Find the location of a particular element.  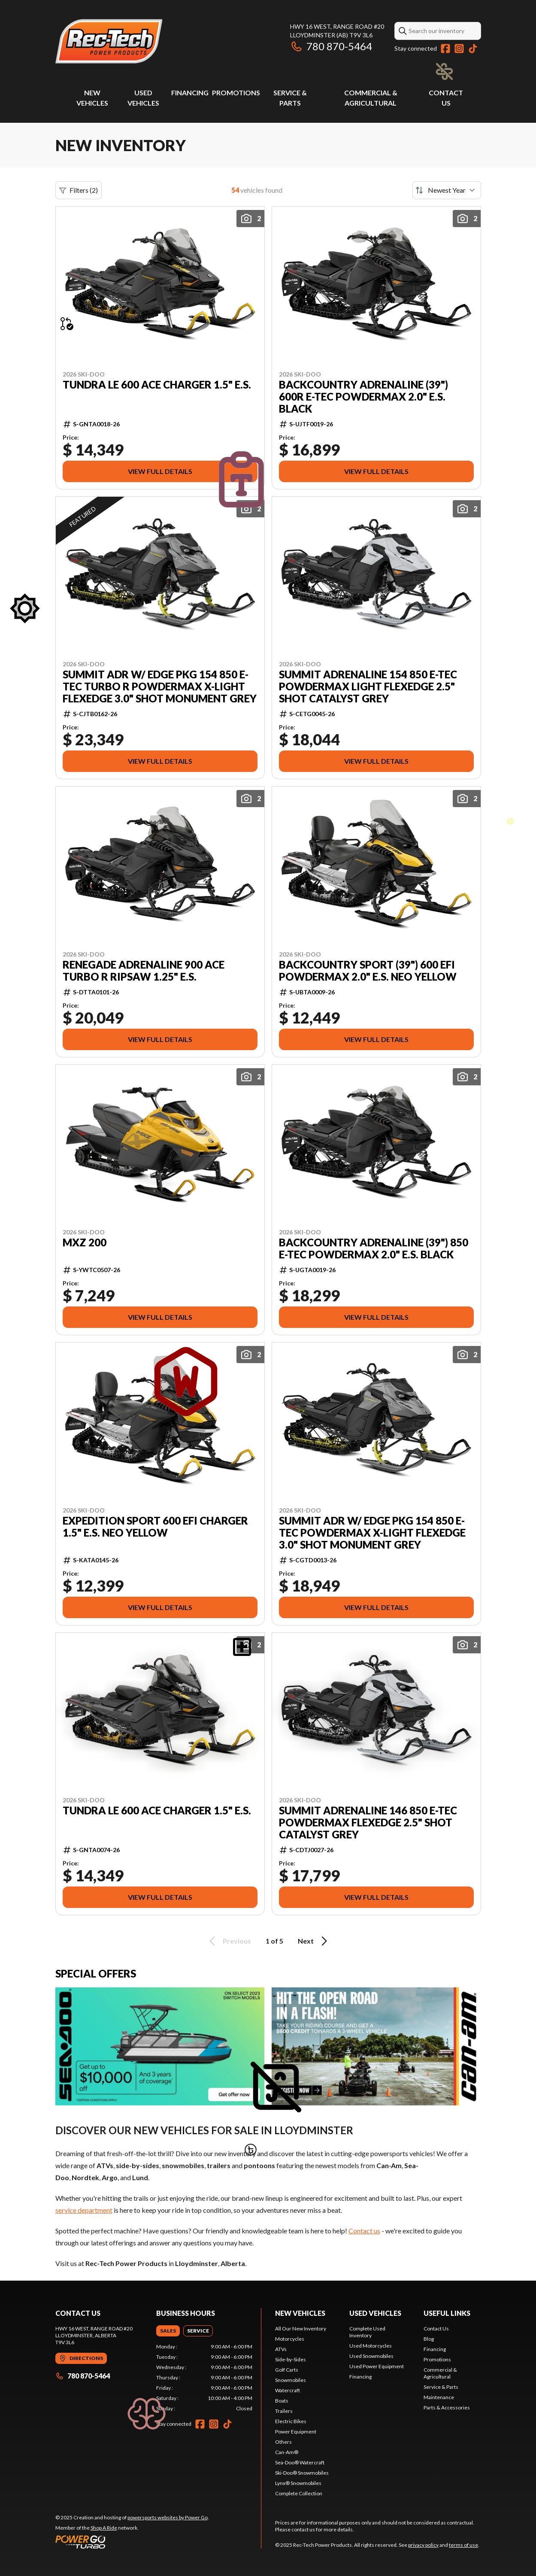

access AI or smart features is located at coordinates (146, 2414).